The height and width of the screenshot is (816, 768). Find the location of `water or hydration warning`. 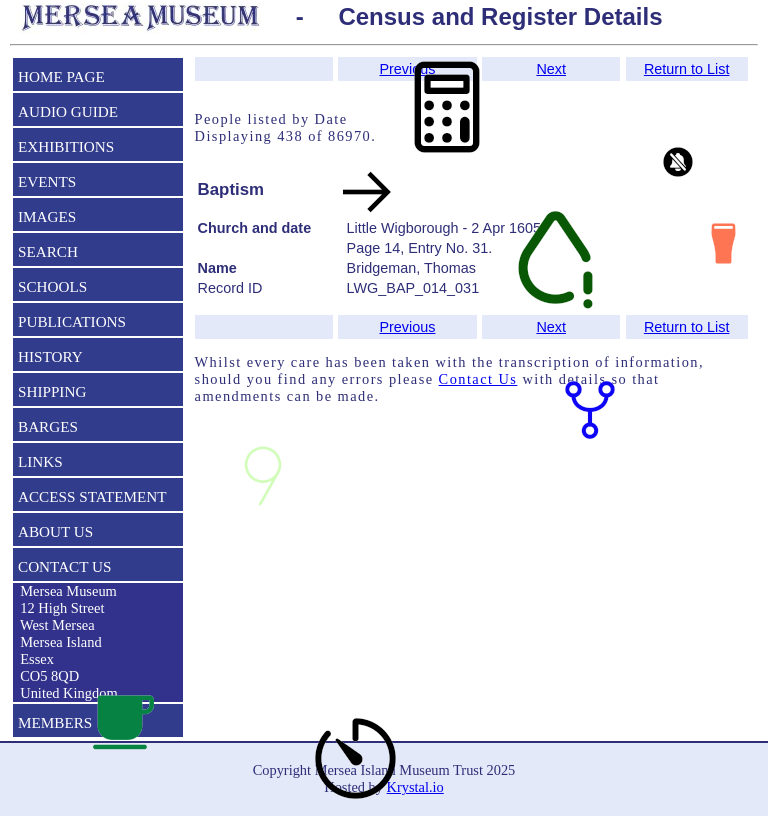

water or hydration warning is located at coordinates (555, 257).